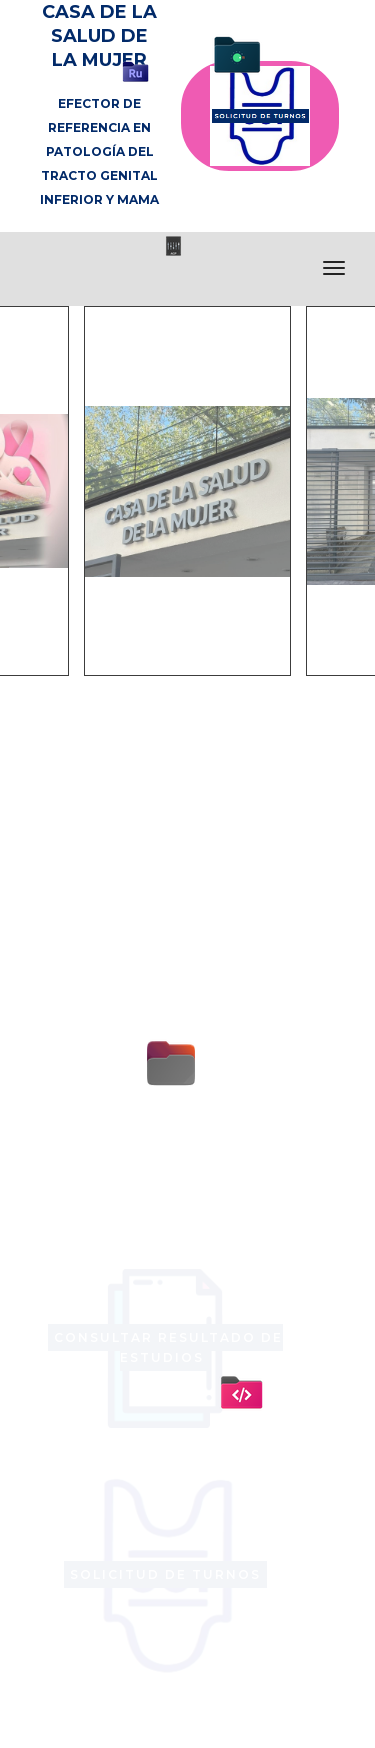 This screenshot has height=1748, width=375. I want to click on open android 11 system folder, so click(237, 56).